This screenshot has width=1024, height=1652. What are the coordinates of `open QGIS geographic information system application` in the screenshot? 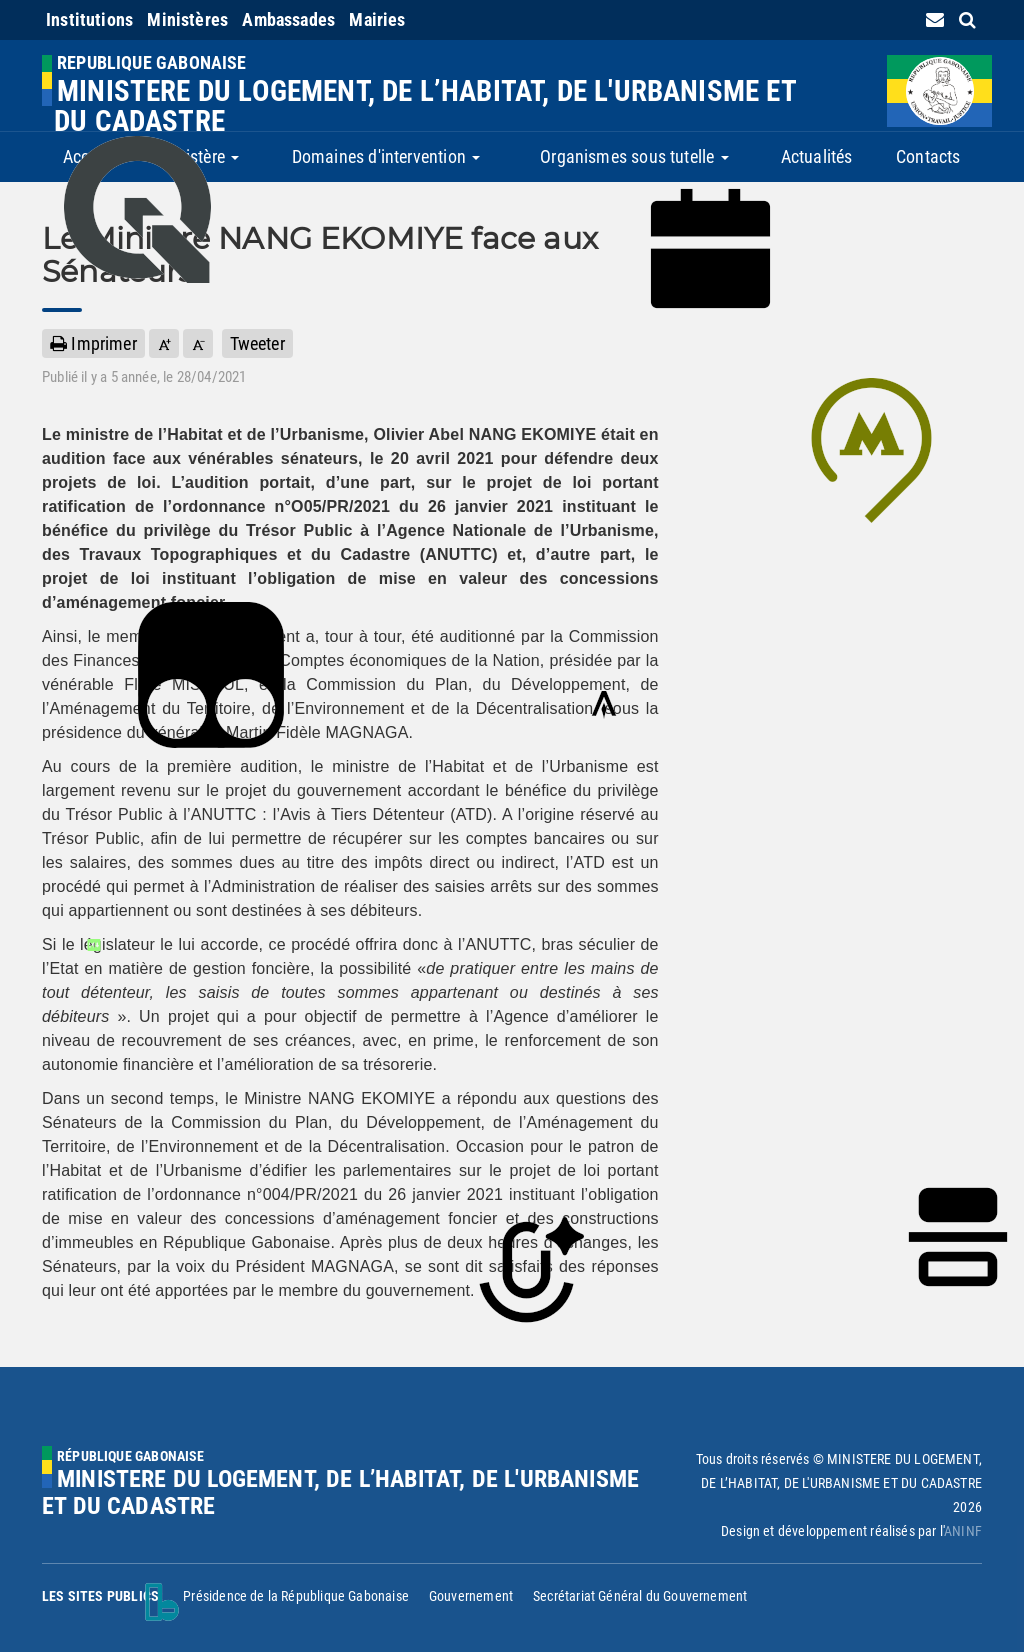 It's located at (137, 209).